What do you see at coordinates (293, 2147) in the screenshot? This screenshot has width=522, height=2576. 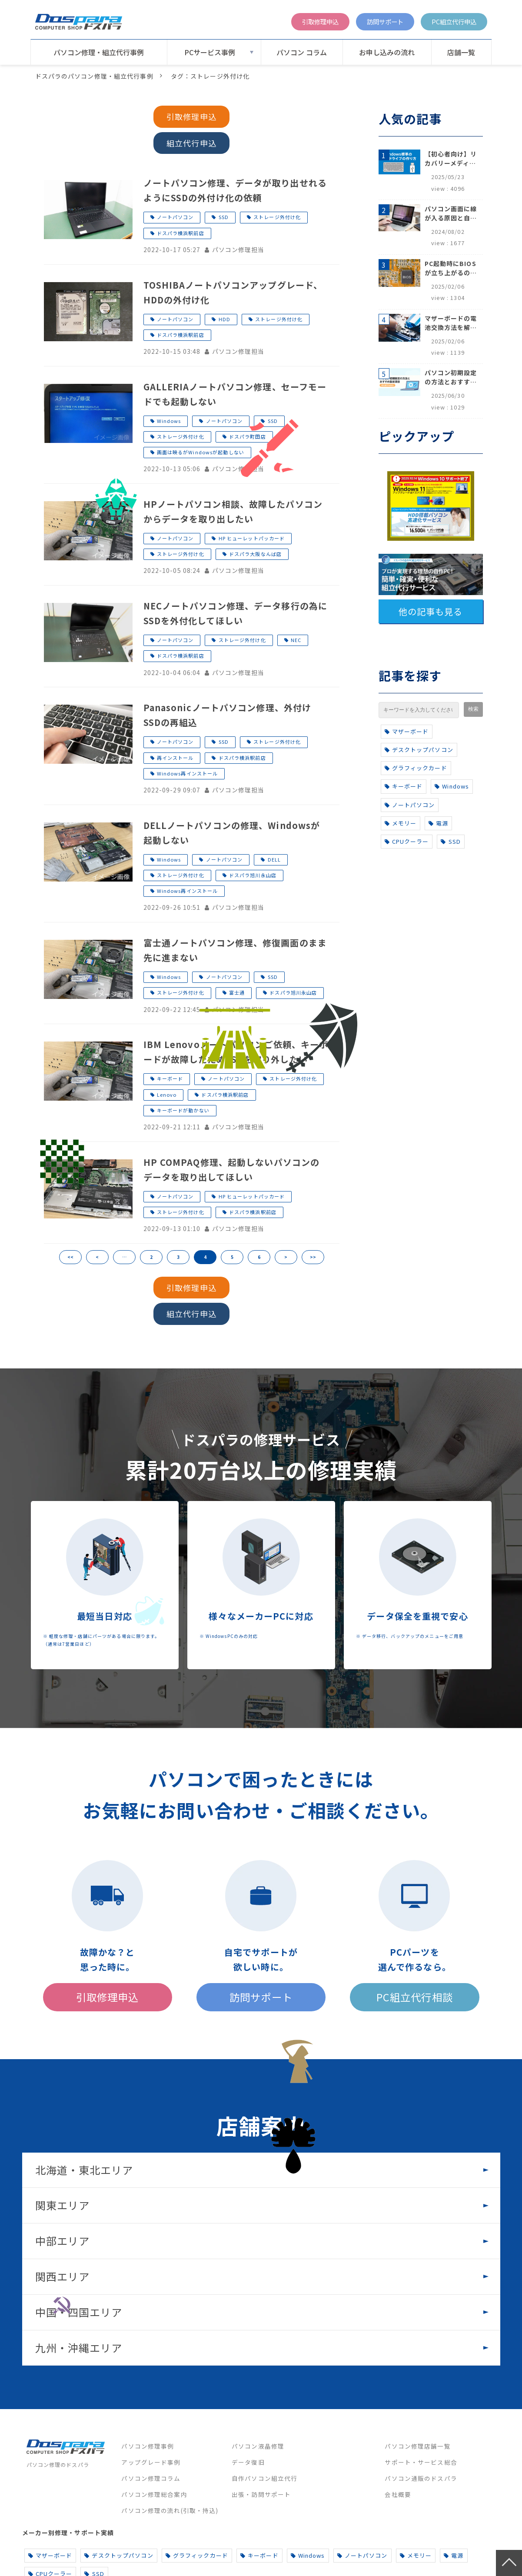 I see `indicates mental fatigue or cognitive overload` at bounding box center [293, 2147].